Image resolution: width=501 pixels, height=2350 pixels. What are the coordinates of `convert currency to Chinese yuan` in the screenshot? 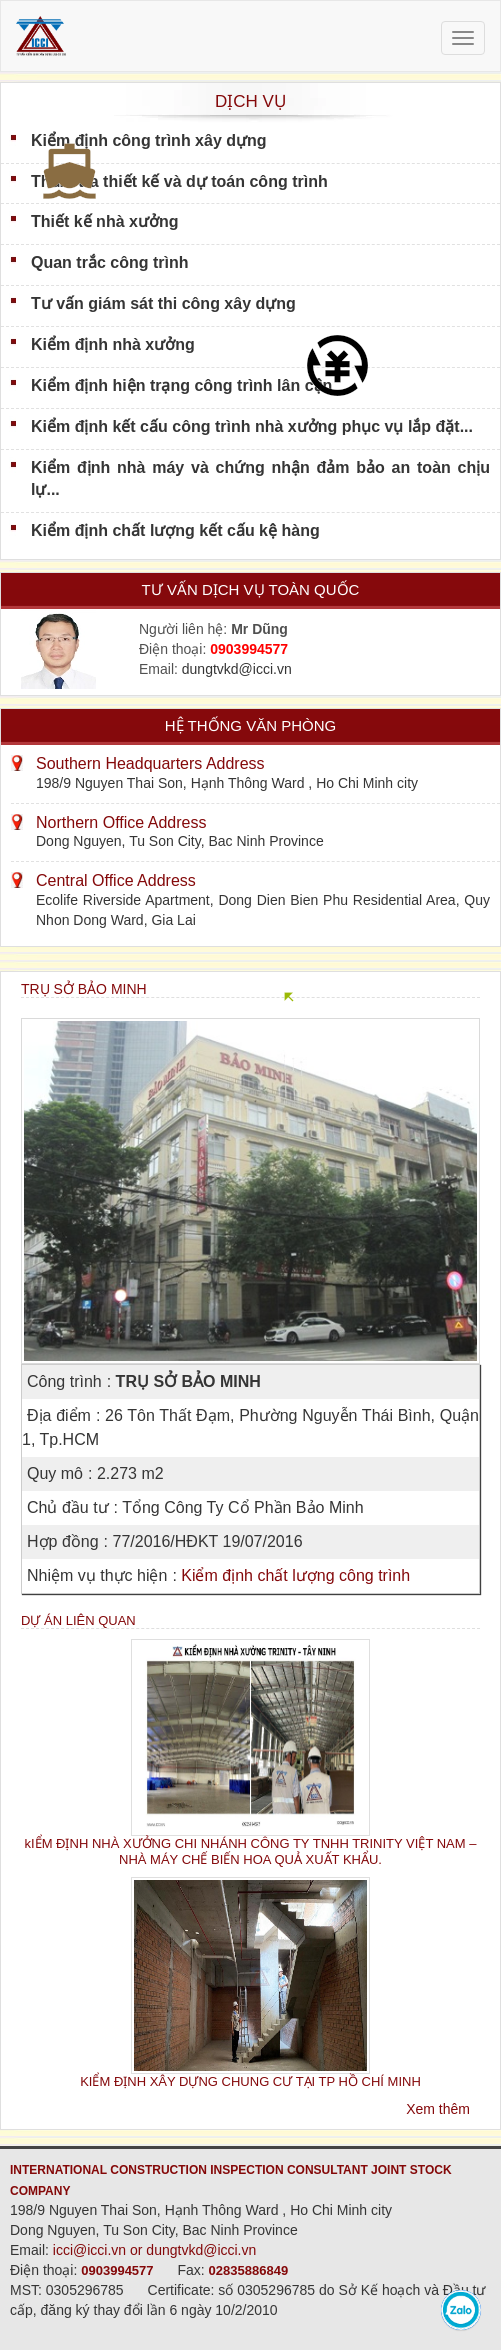 It's located at (337, 365).